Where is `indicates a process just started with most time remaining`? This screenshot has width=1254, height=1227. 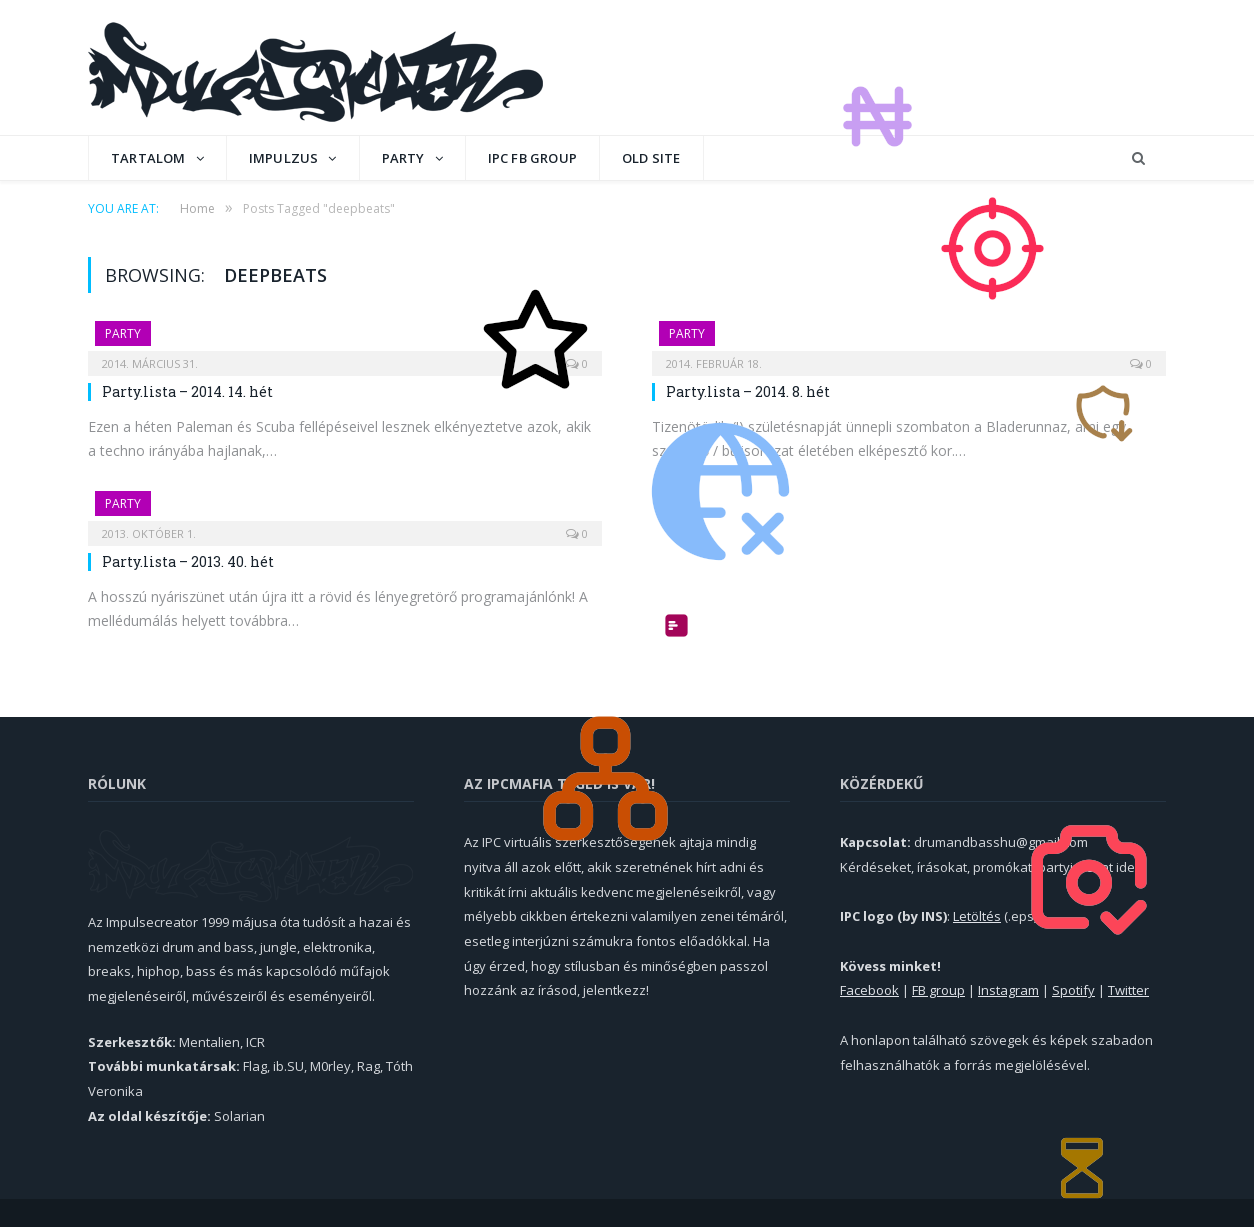
indicates a process just started with most time remaining is located at coordinates (1082, 1168).